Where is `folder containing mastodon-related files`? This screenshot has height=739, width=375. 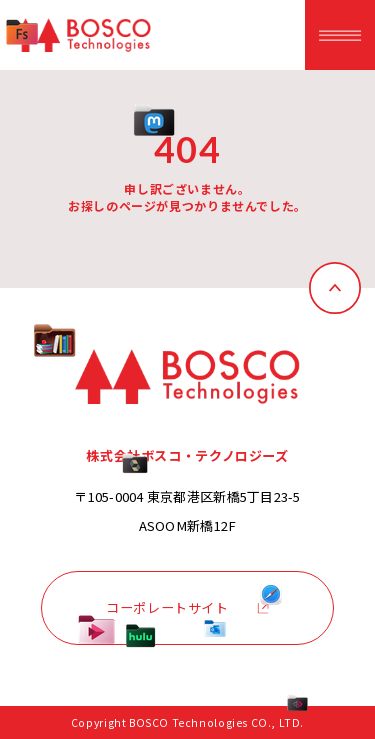
folder containing mastodon-related files is located at coordinates (154, 121).